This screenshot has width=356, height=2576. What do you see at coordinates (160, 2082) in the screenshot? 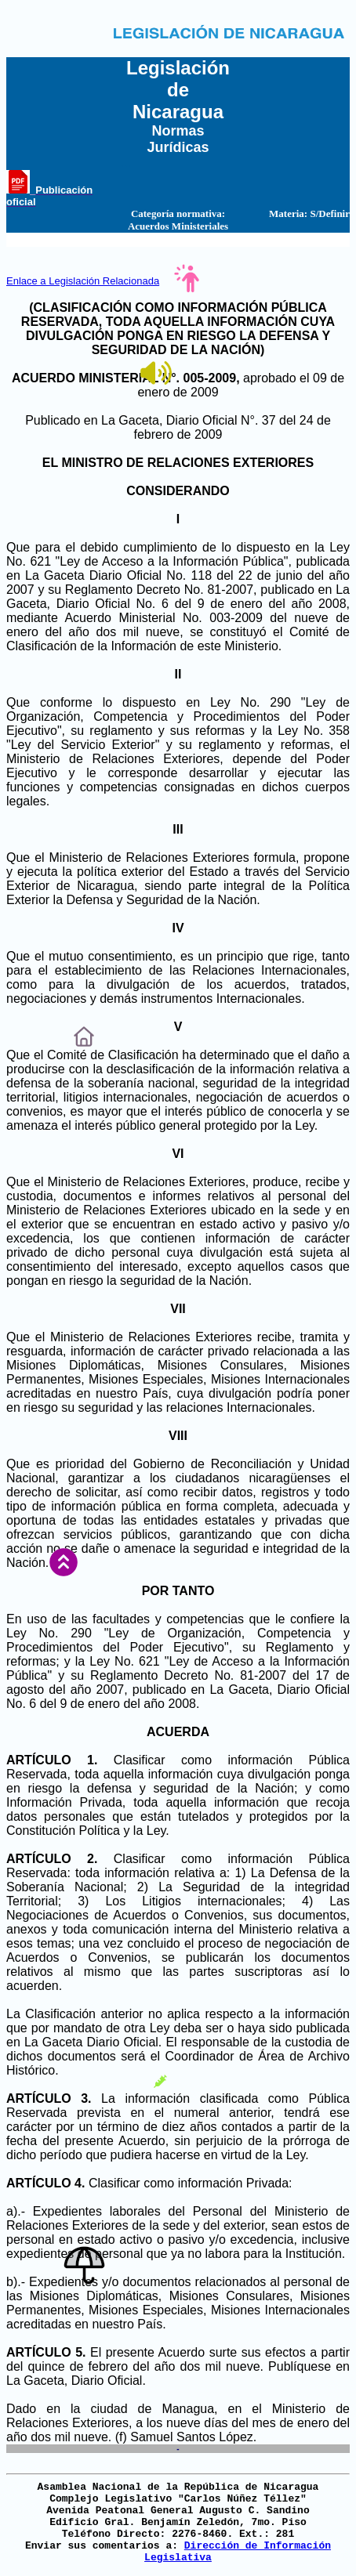
I see `access medical or health-related features` at bounding box center [160, 2082].